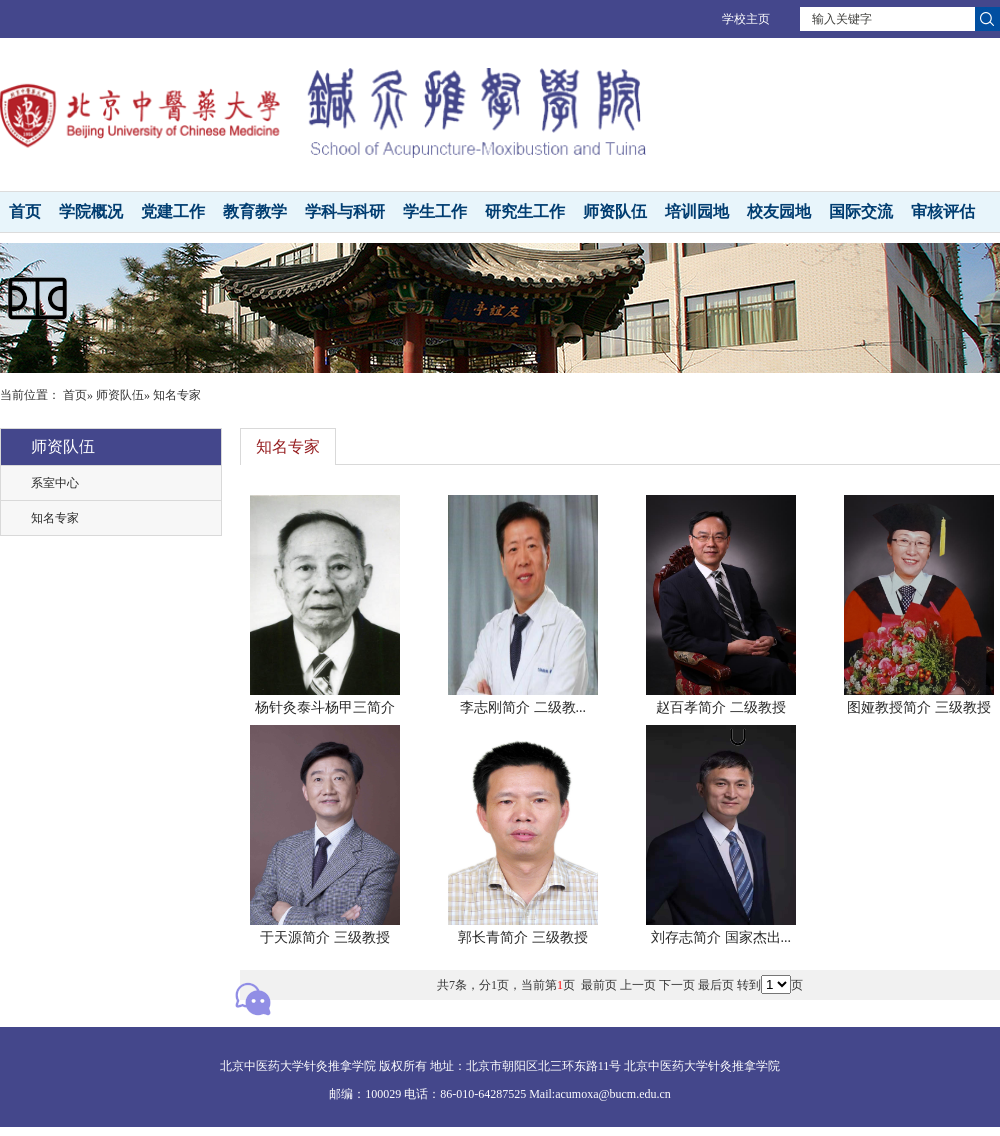  What do you see at coordinates (253, 999) in the screenshot?
I see `open wechat messaging app` at bounding box center [253, 999].